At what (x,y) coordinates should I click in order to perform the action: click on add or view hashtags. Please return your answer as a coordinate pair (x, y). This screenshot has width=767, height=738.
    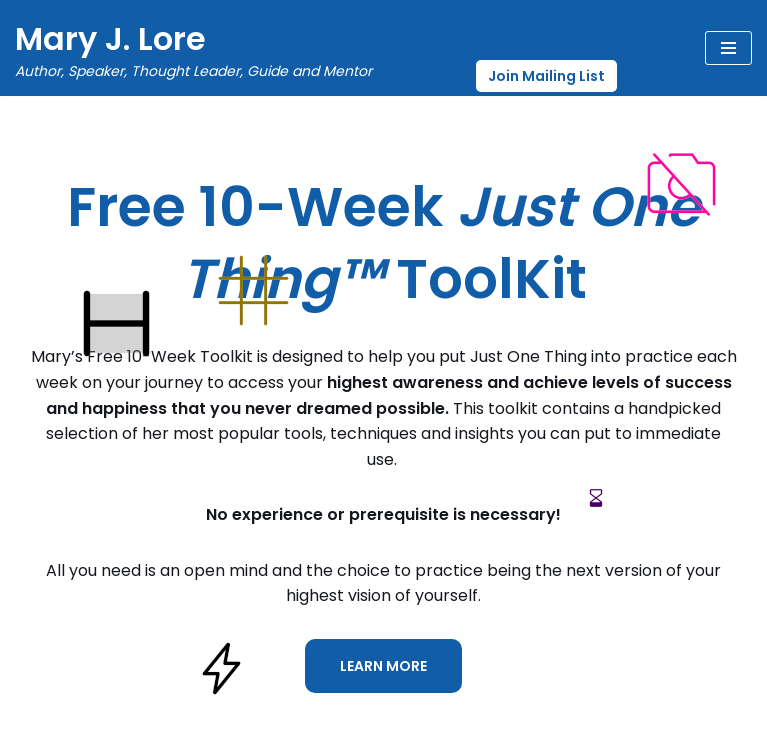
    Looking at the image, I should click on (253, 290).